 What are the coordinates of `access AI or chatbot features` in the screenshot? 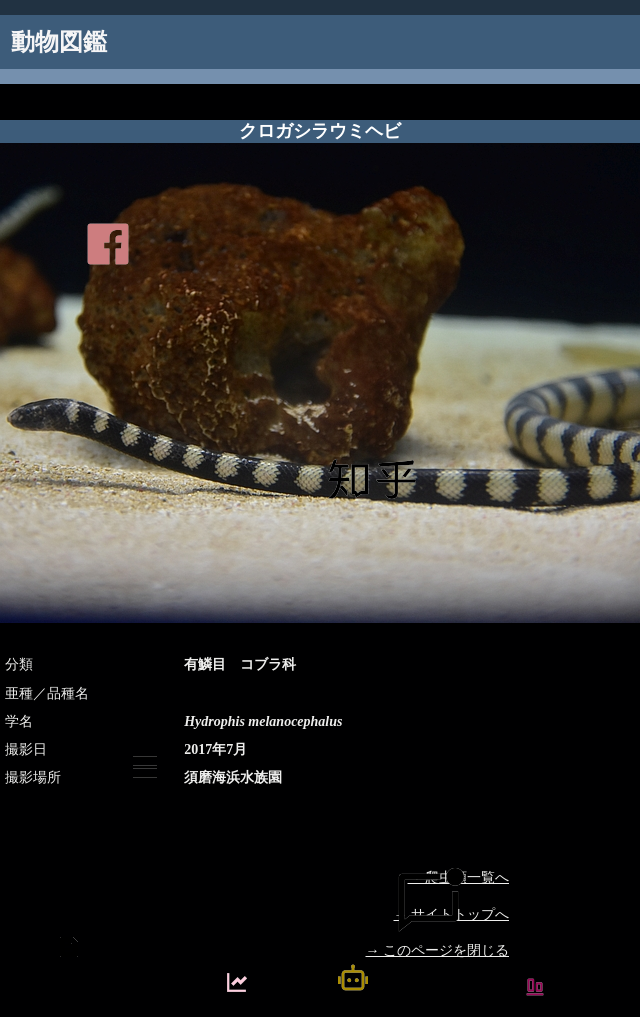 It's located at (353, 979).